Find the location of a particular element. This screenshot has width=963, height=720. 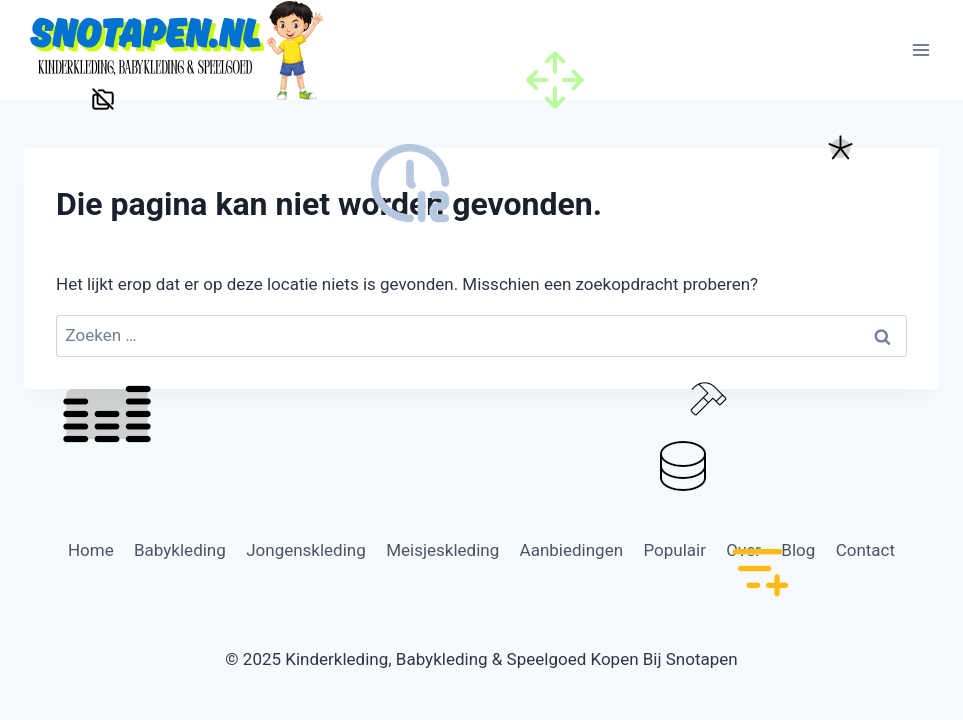

indicates a required field in a form is located at coordinates (840, 148).